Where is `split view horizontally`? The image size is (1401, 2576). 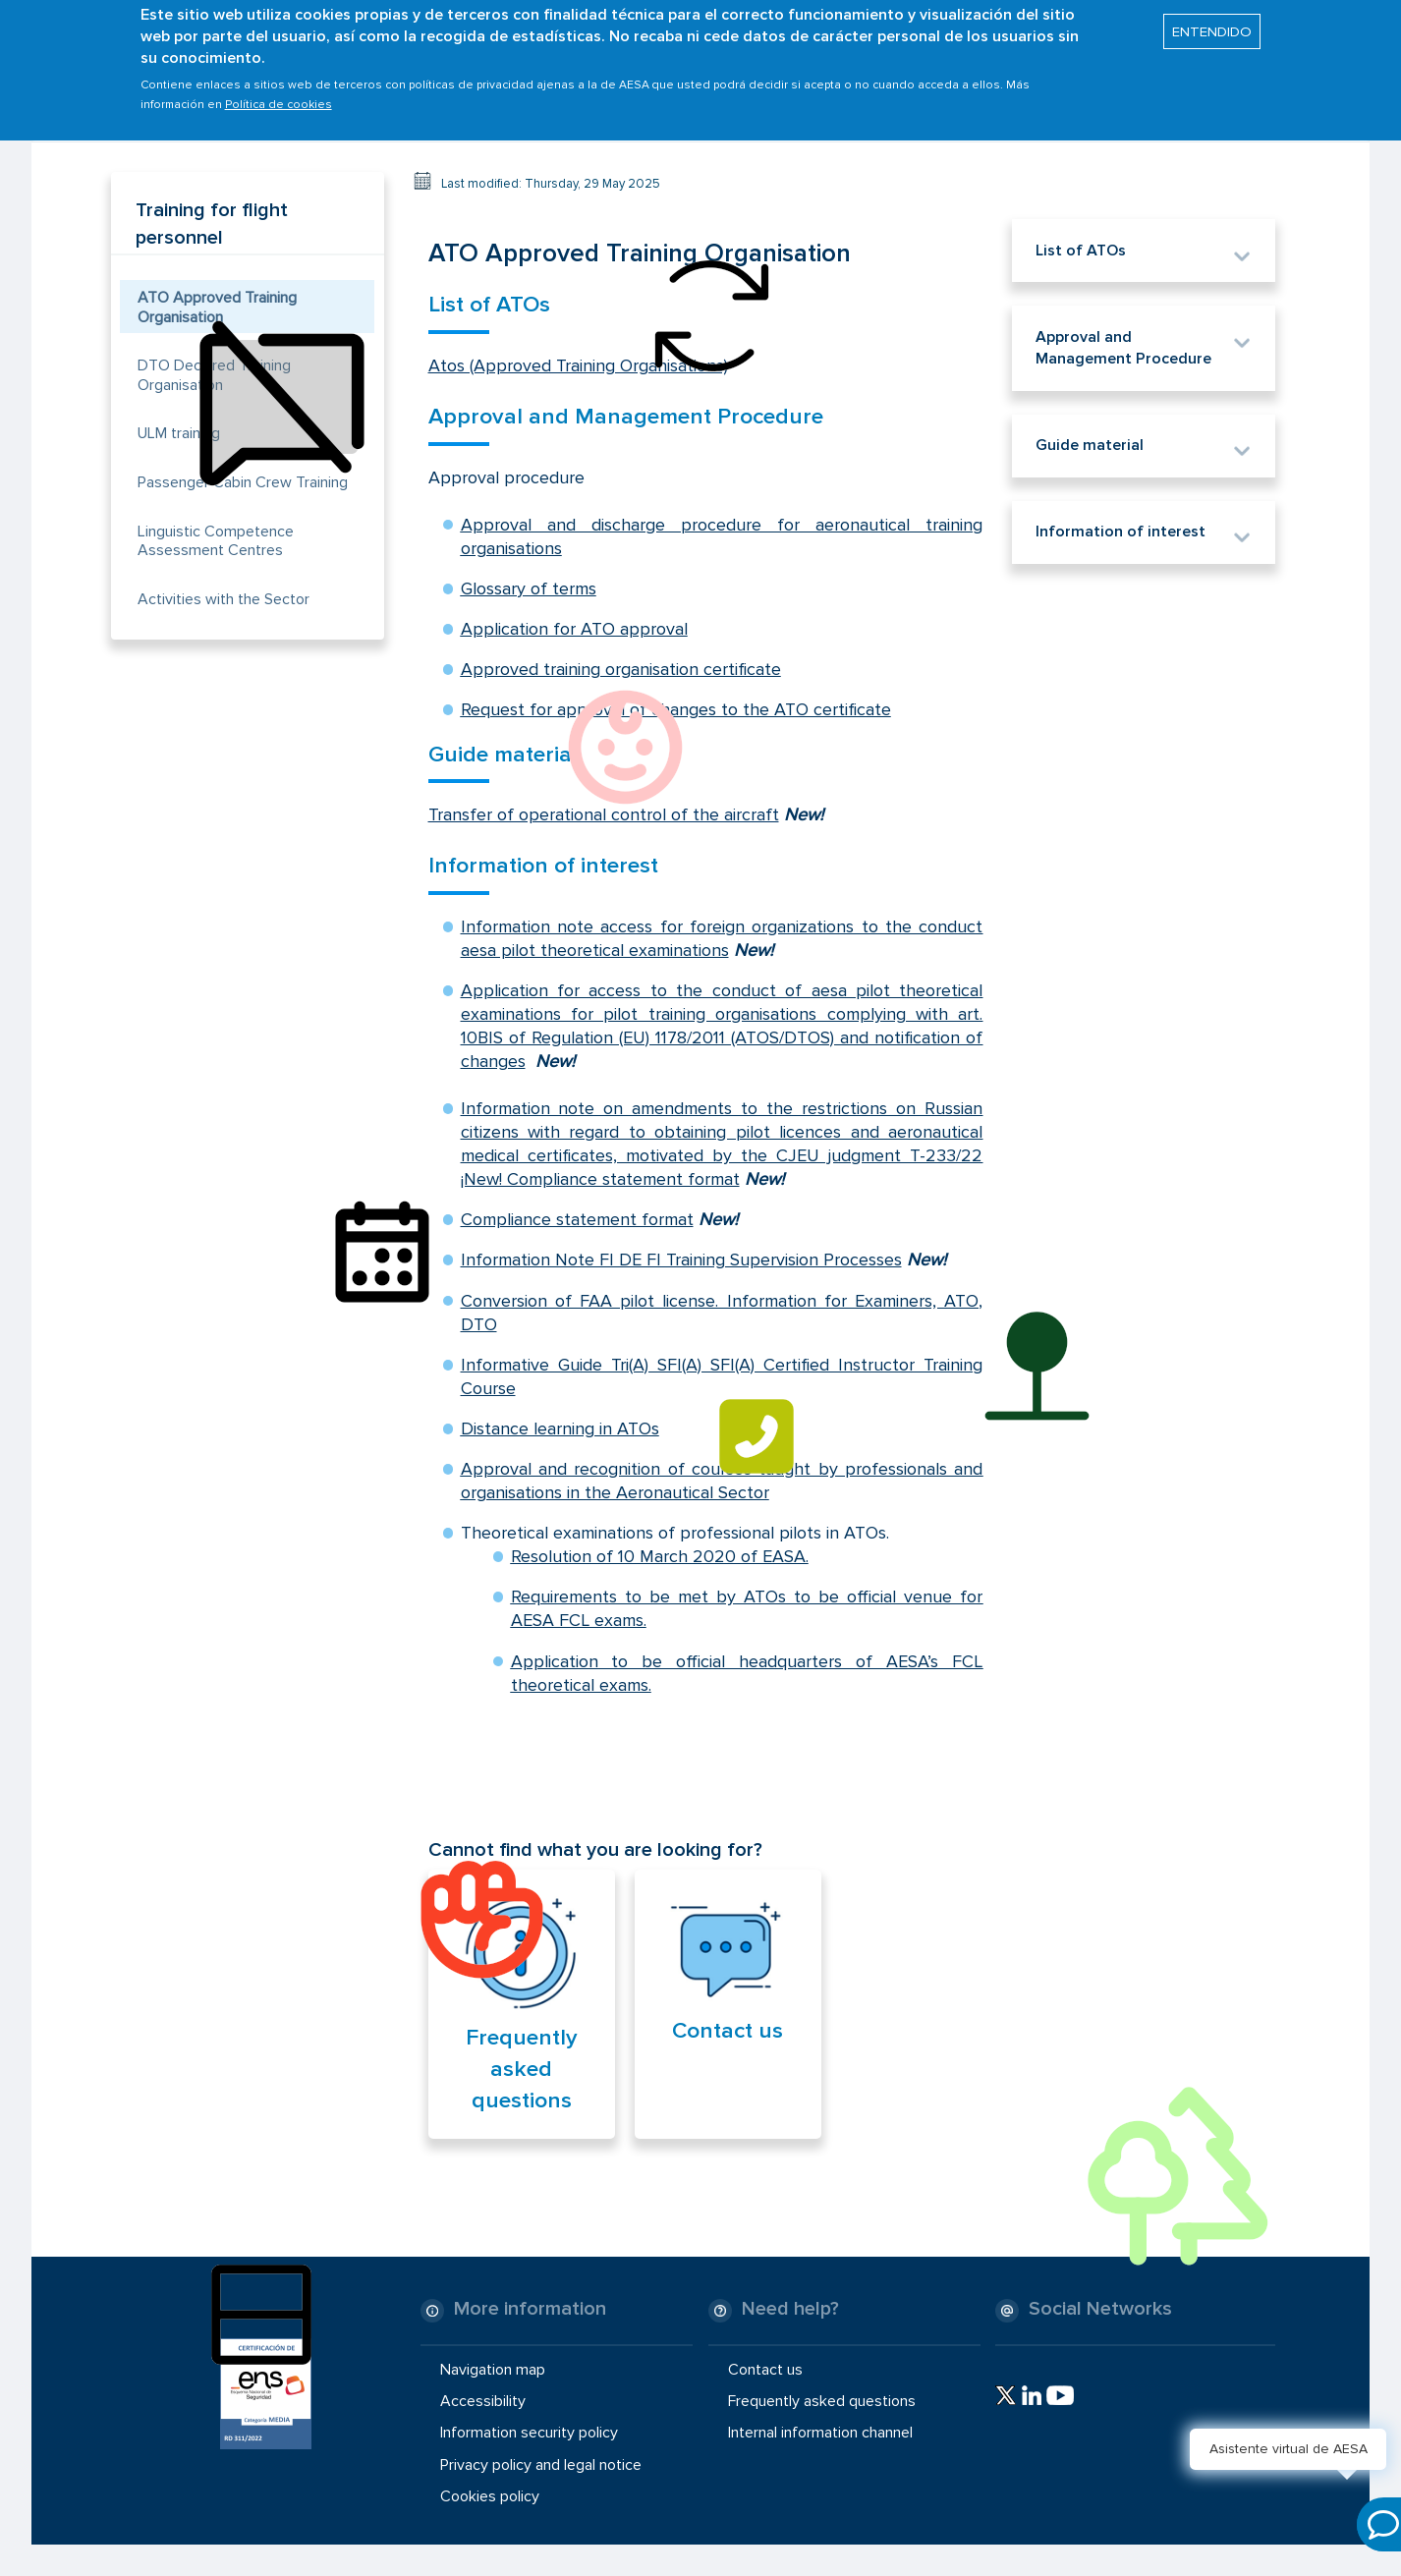
split view horizontally is located at coordinates (261, 2315).